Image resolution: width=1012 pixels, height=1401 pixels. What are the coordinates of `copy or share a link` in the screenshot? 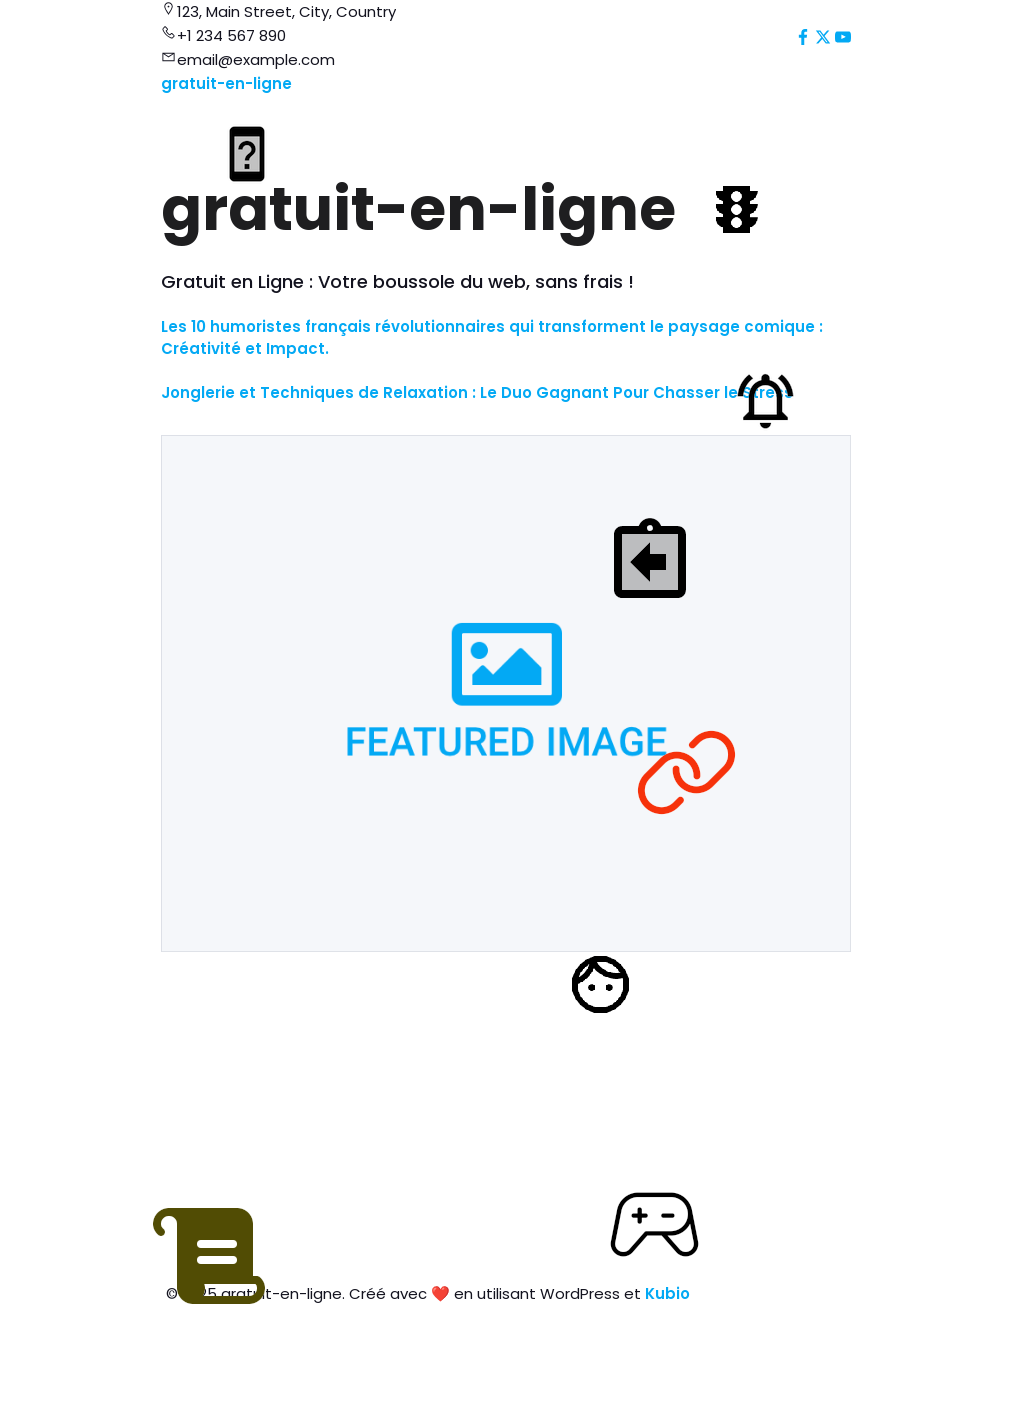 It's located at (686, 772).